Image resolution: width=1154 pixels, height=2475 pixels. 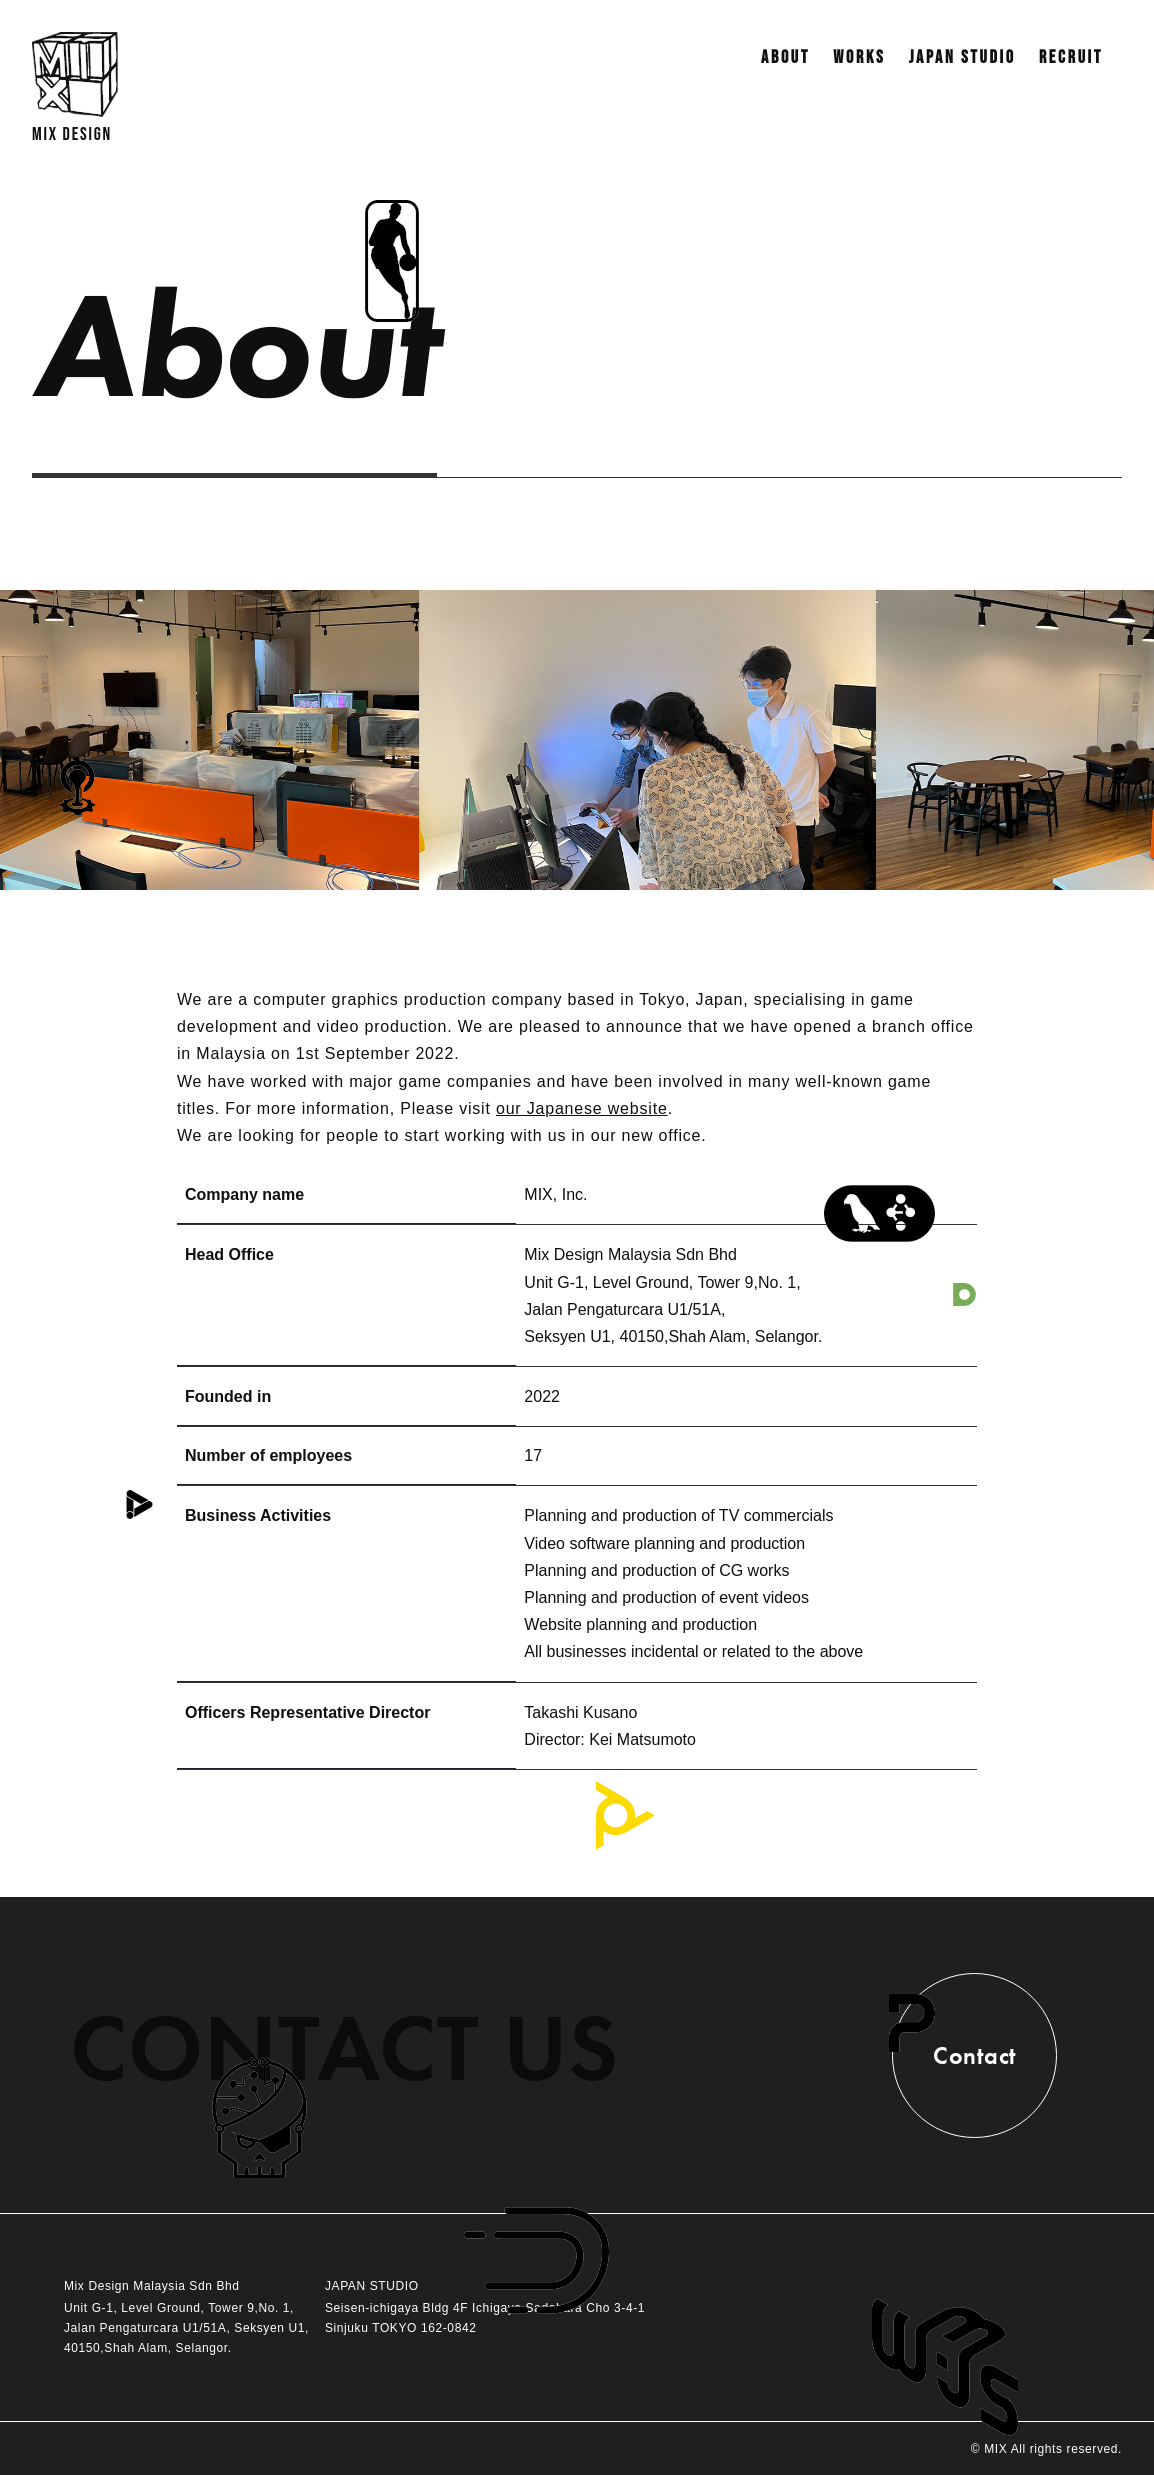 I want to click on web3.js library or project branding, so click(x=945, y=2367).